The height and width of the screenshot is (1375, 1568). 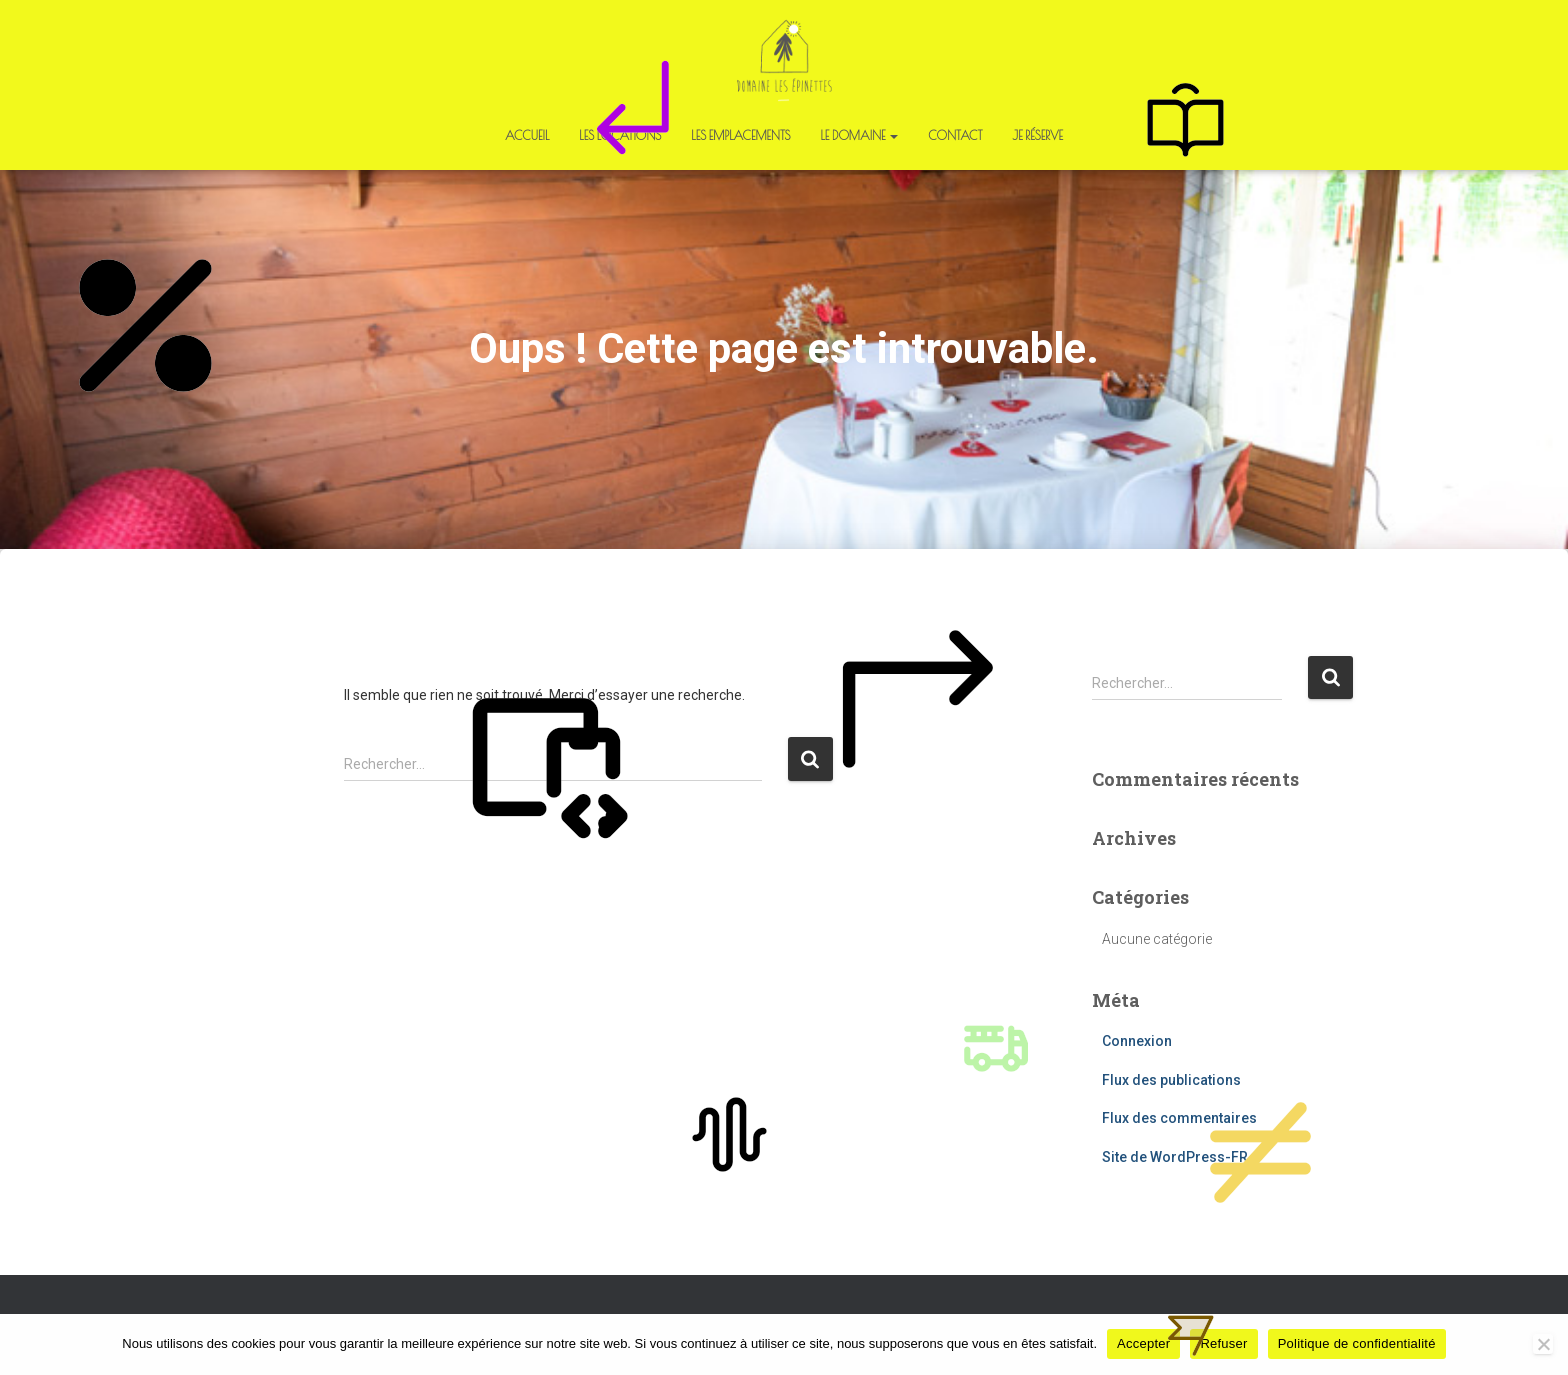 I want to click on forward or share content, so click(x=918, y=699).